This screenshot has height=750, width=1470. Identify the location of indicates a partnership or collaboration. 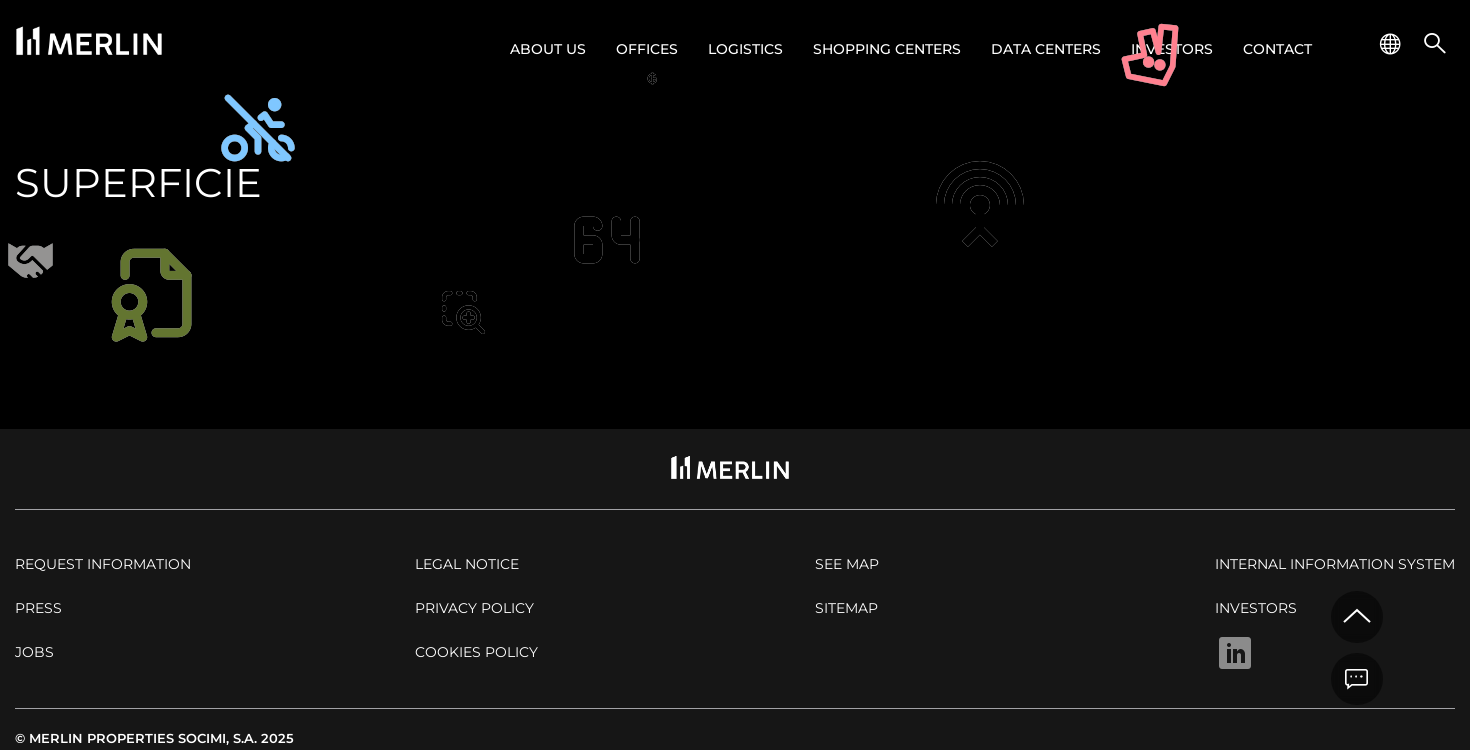
(30, 260).